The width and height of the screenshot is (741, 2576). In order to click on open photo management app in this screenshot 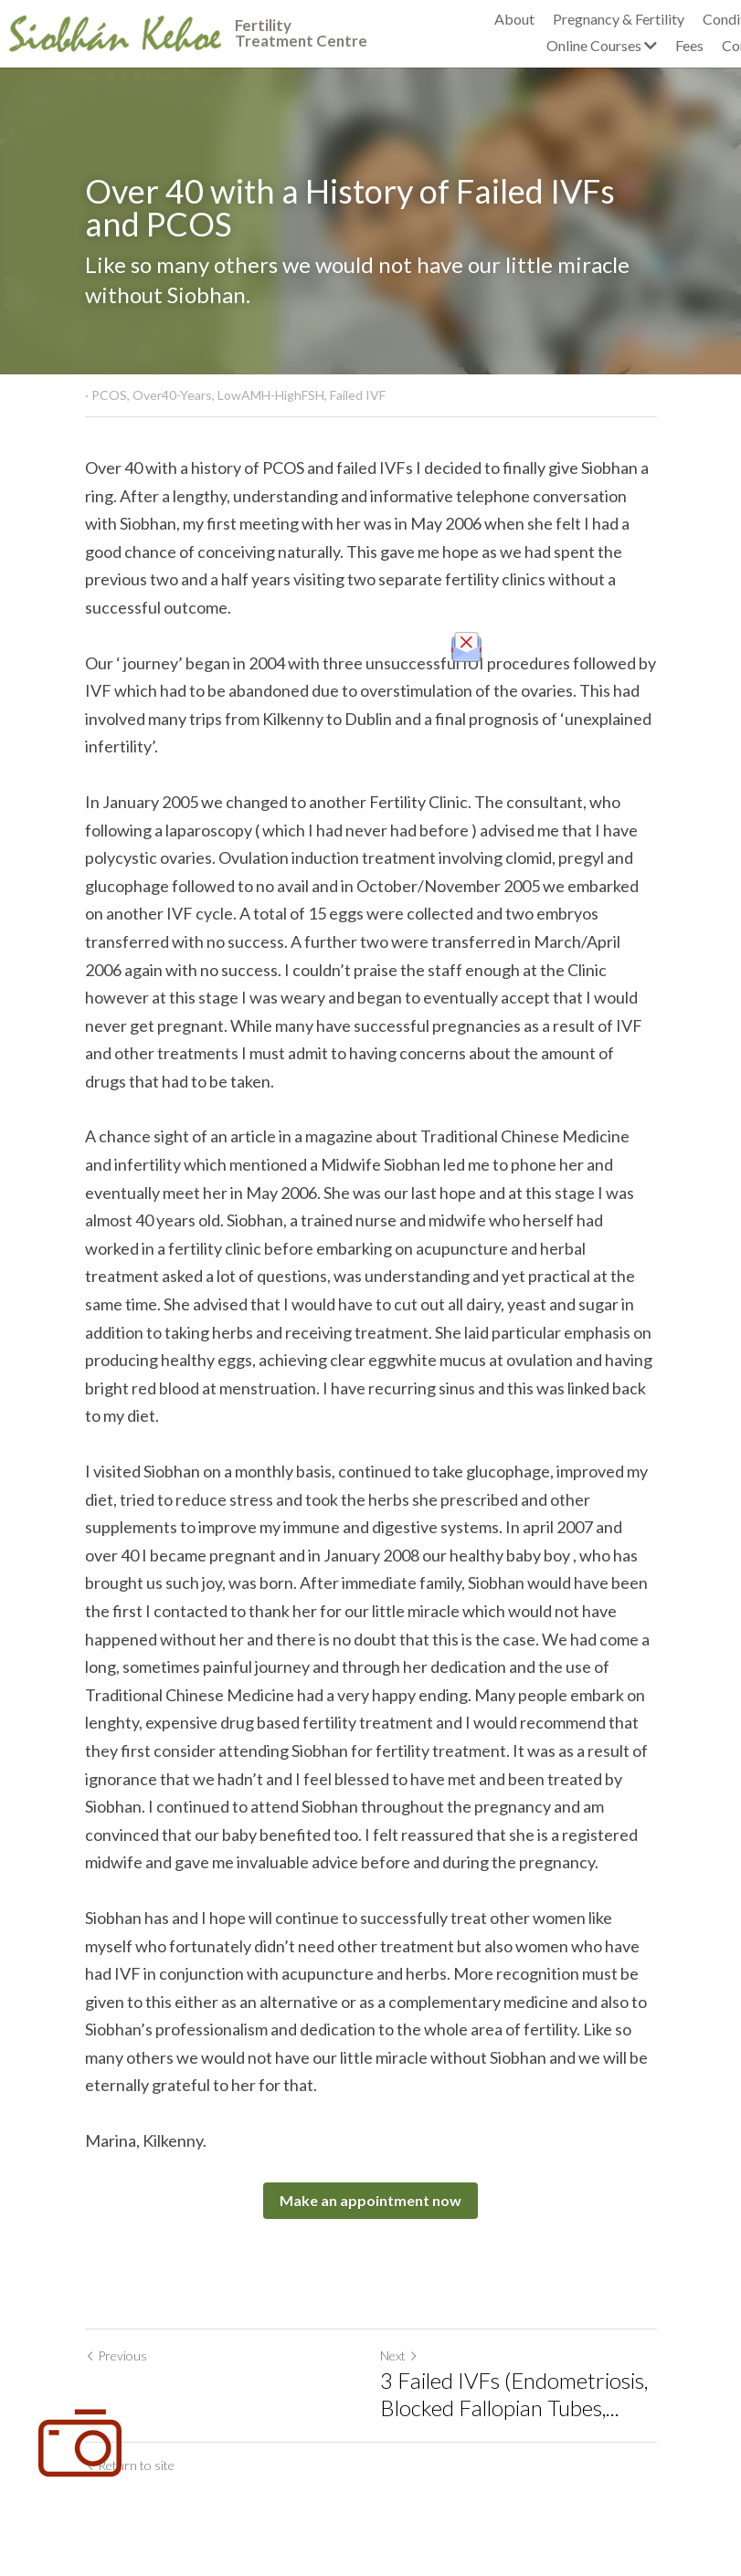, I will do `click(79, 2440)`.